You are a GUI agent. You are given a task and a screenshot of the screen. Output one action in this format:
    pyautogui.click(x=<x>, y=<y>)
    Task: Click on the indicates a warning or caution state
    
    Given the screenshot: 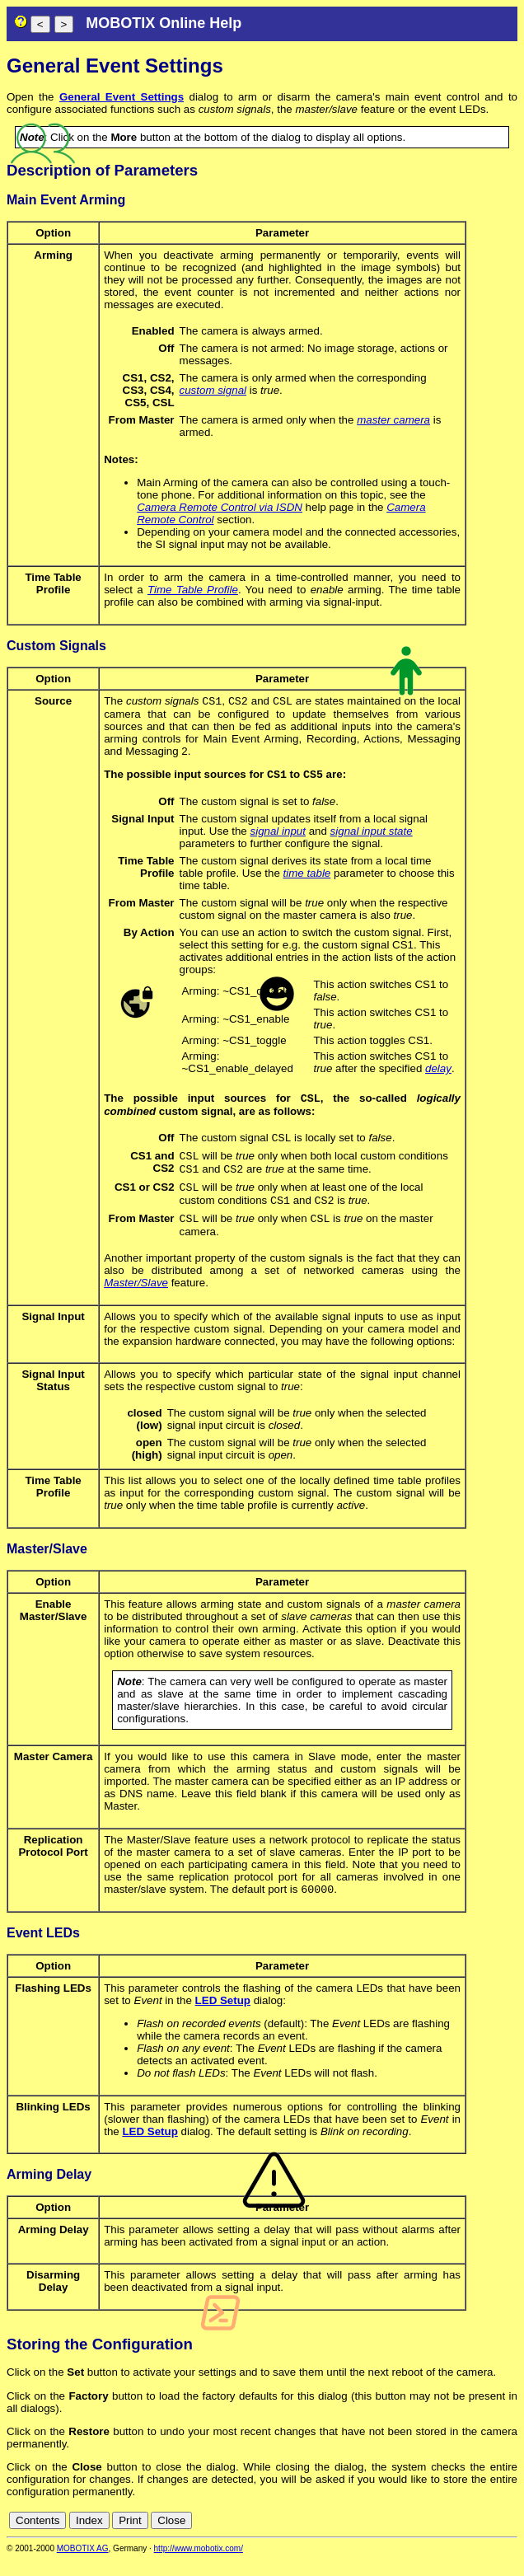 What is the action you would take?
    pyautogui.click(x=274, y=2179)
    